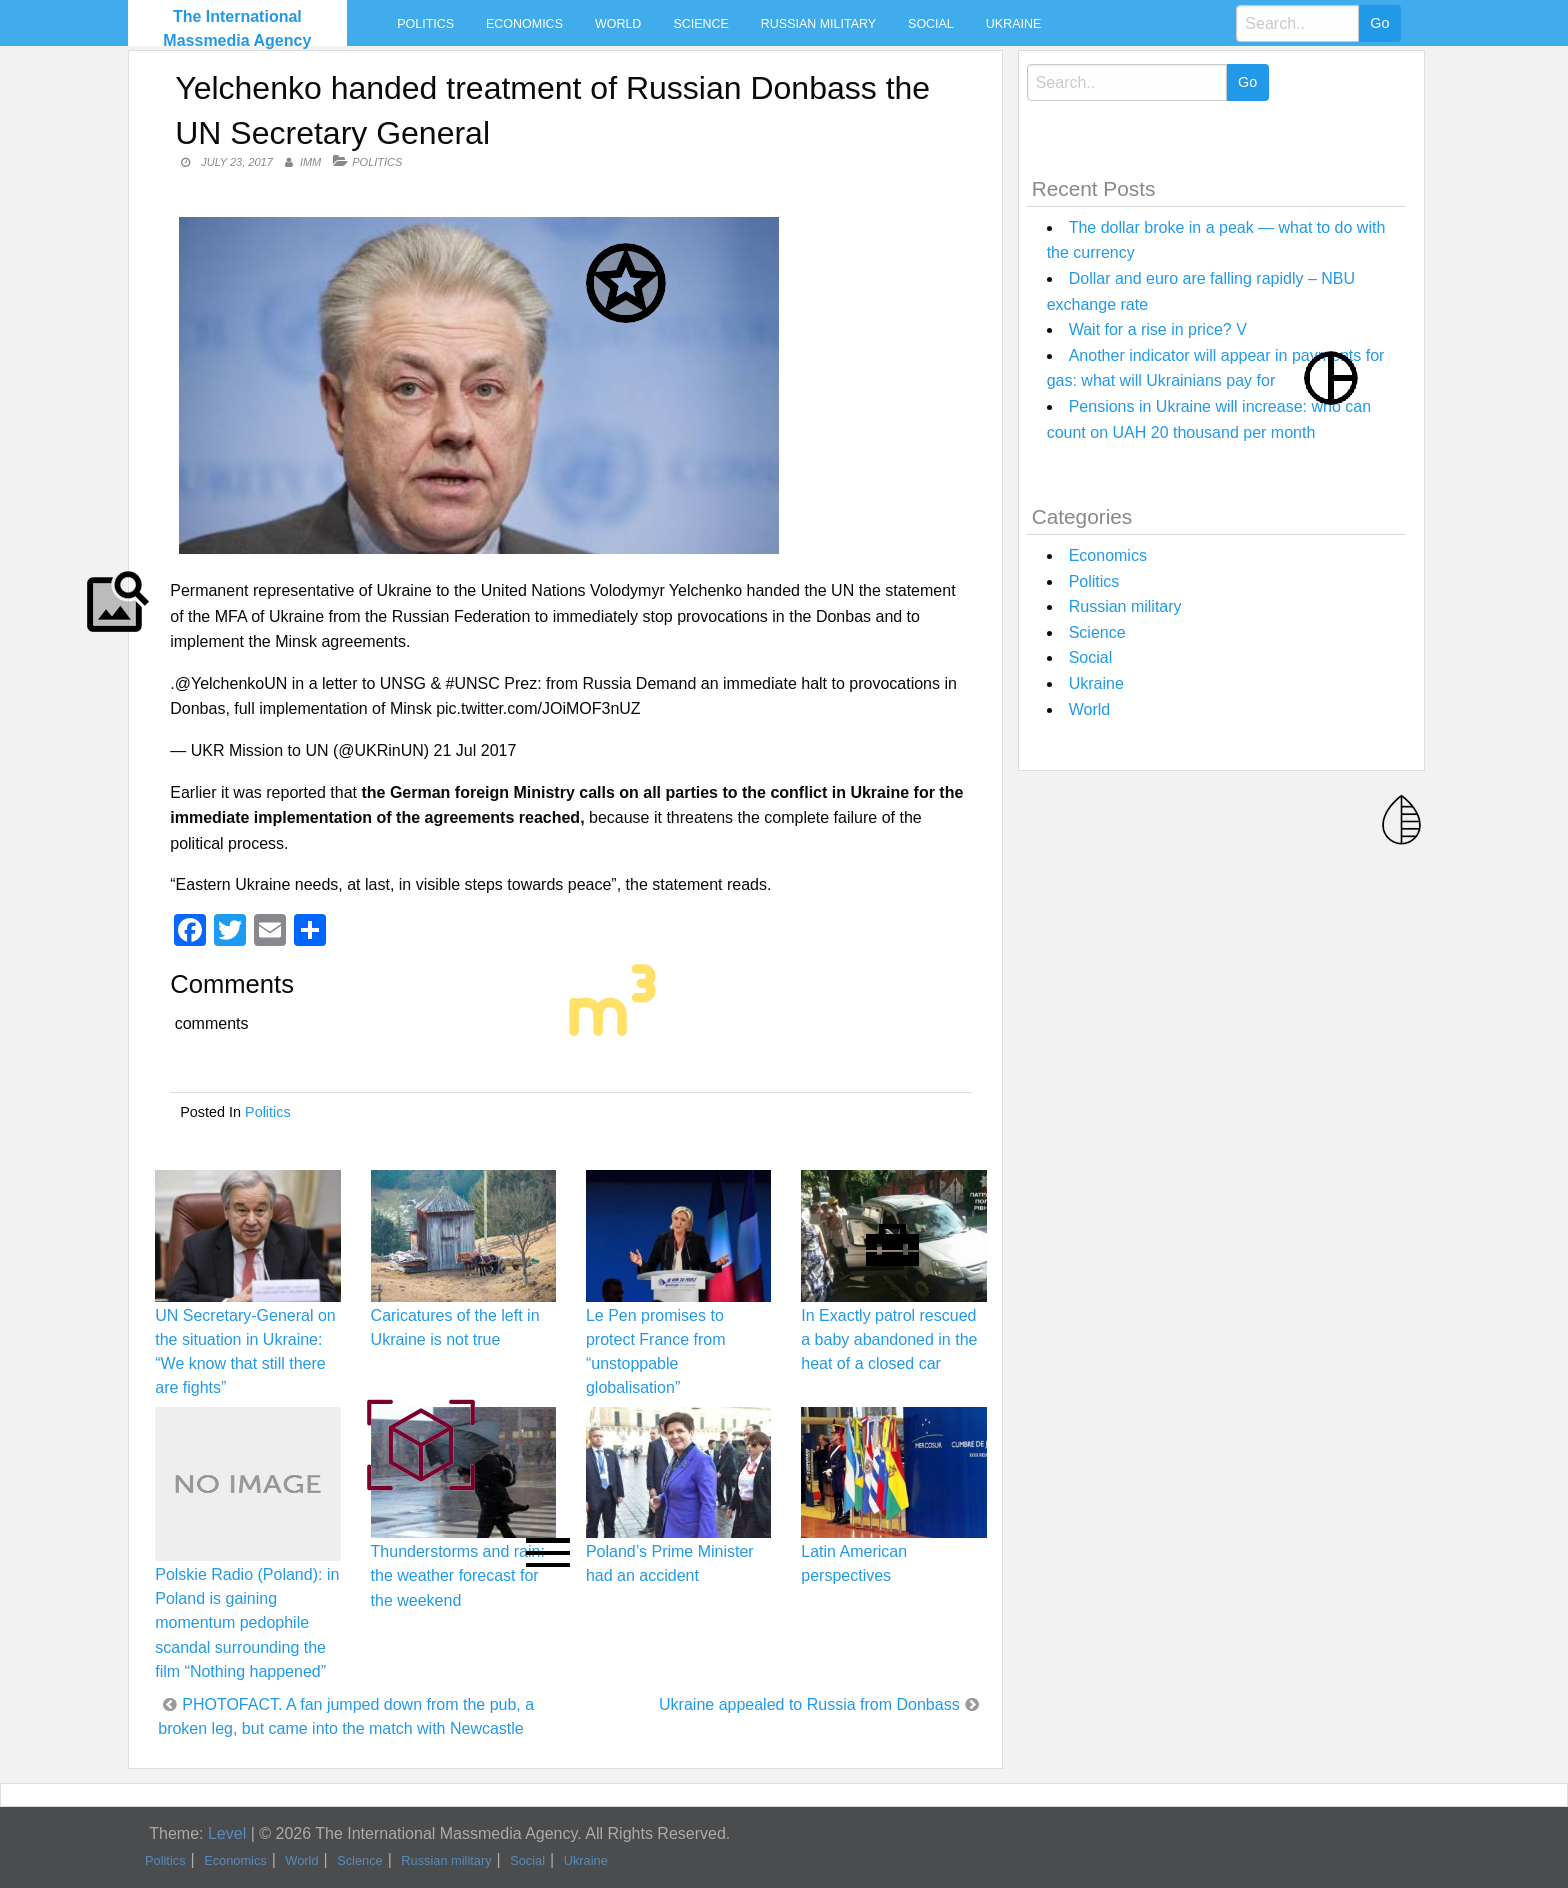 The height and width of the screenshot is (1888, 1568). Describe the element at coordinates (892, 1244) in the screenshot. I see `access home repair services` at that location.